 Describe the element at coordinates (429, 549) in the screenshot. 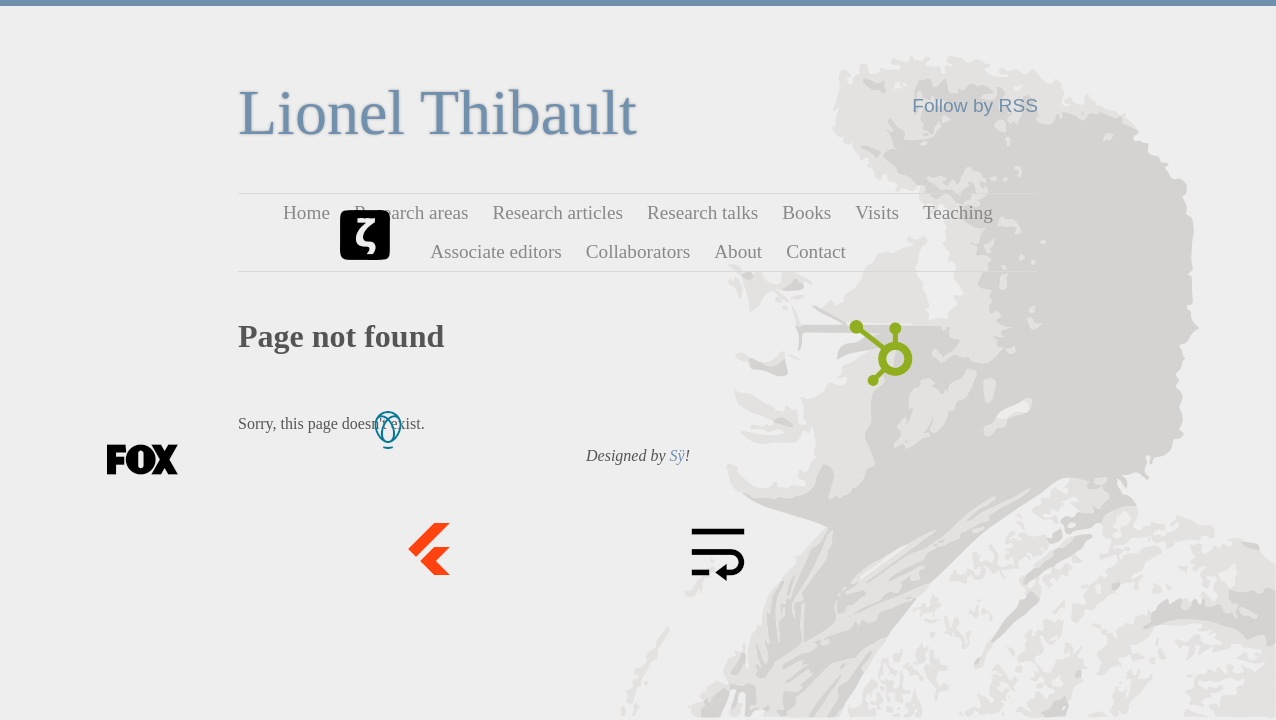

I see `flutter framework logo` at that location.